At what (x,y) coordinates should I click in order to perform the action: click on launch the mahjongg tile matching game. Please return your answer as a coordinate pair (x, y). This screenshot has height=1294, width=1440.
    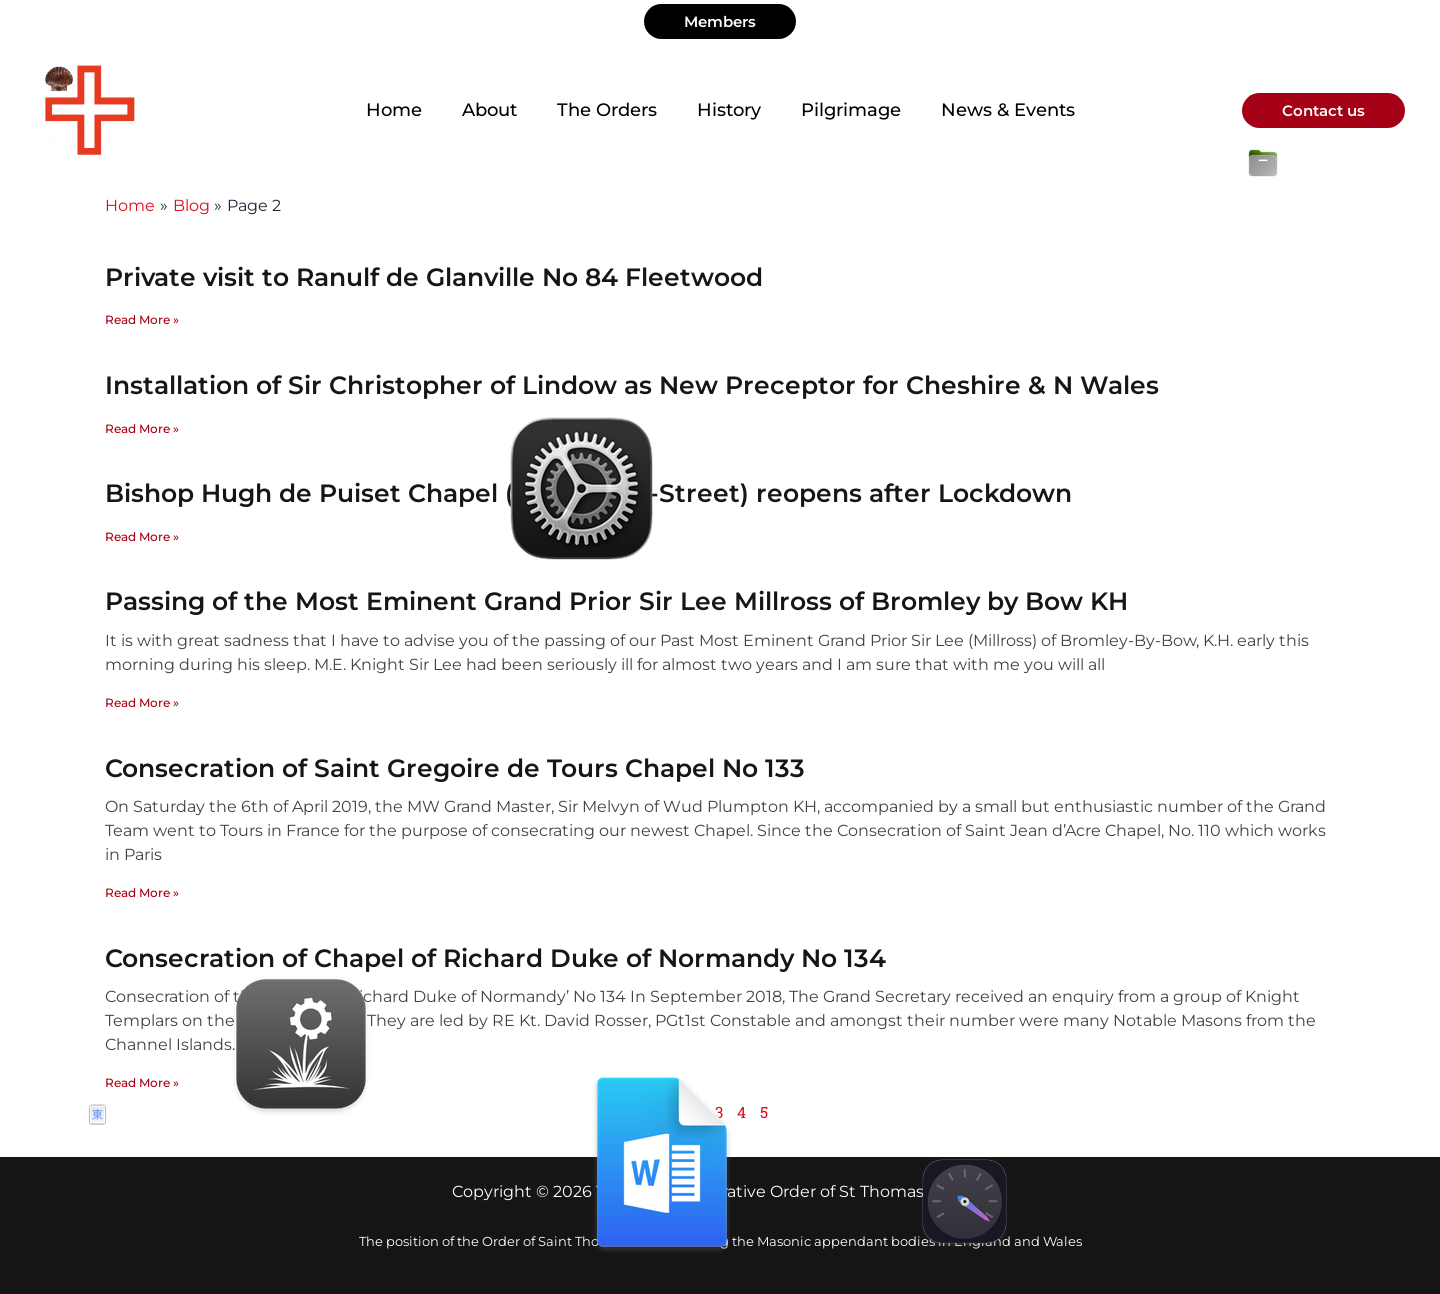
    Looking at the image, I should click on (97, 1114).